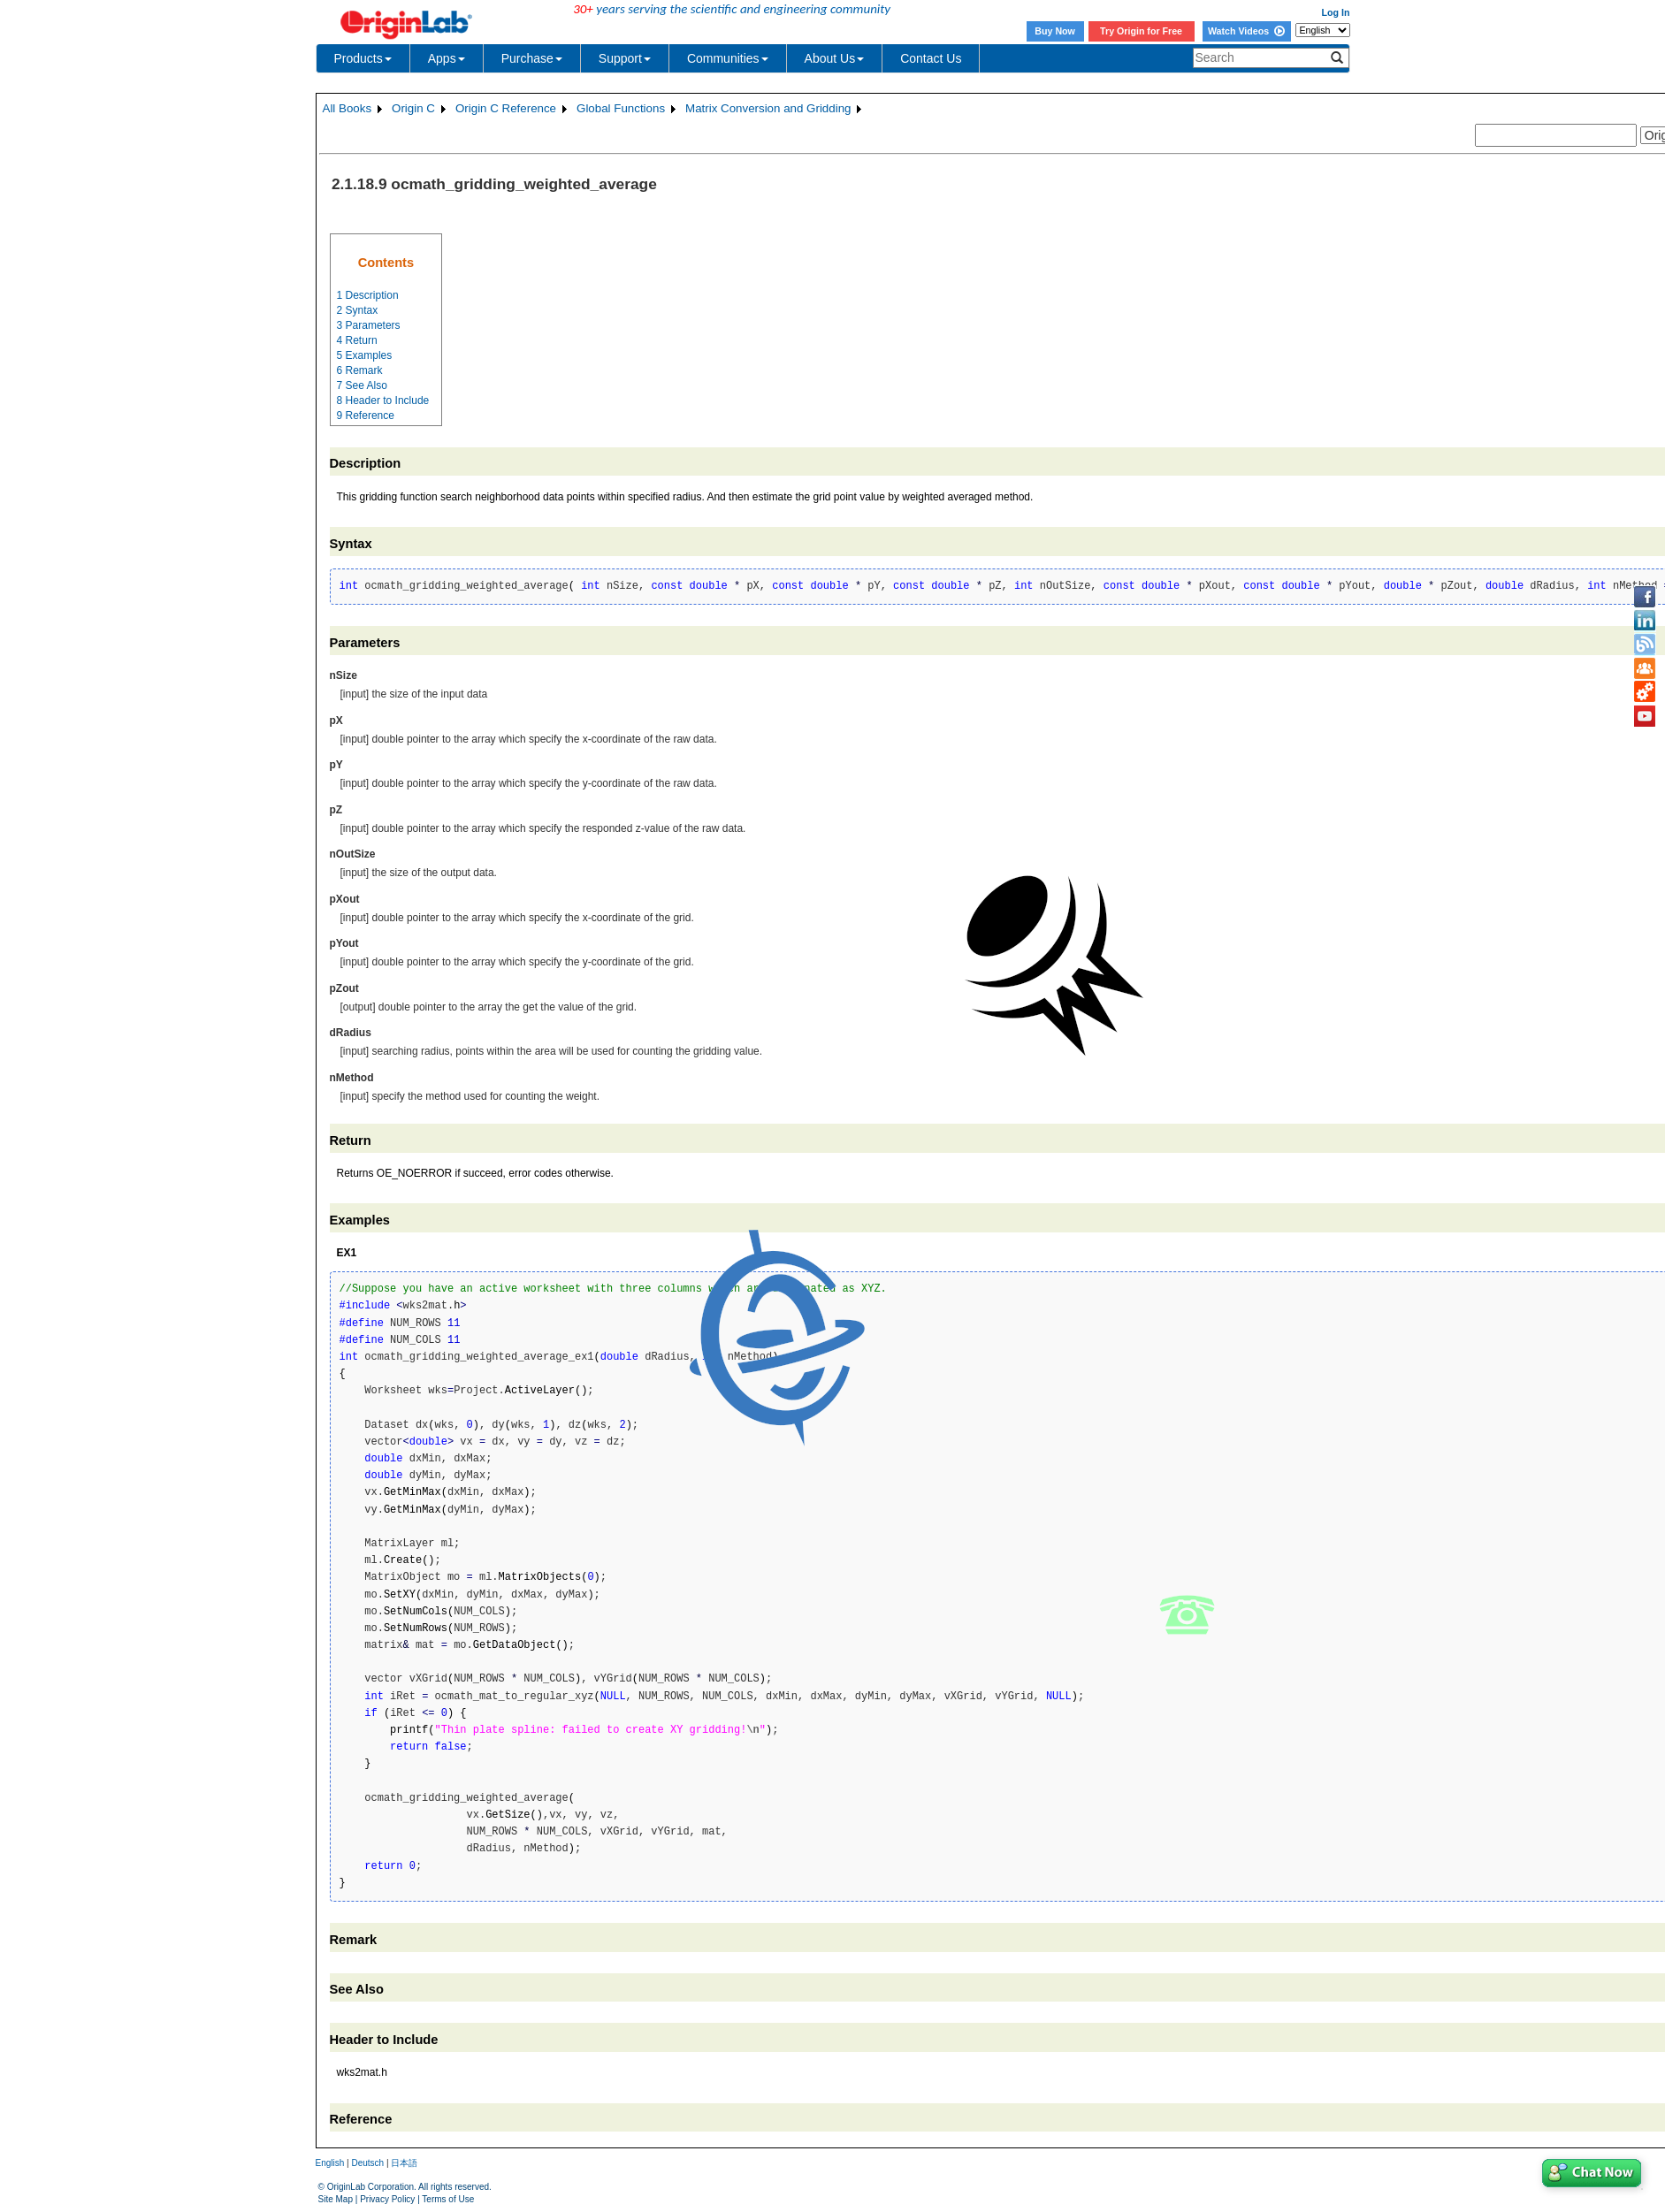  I want to click on access gyroscope or motion sensor settings, so click(777, 1338).